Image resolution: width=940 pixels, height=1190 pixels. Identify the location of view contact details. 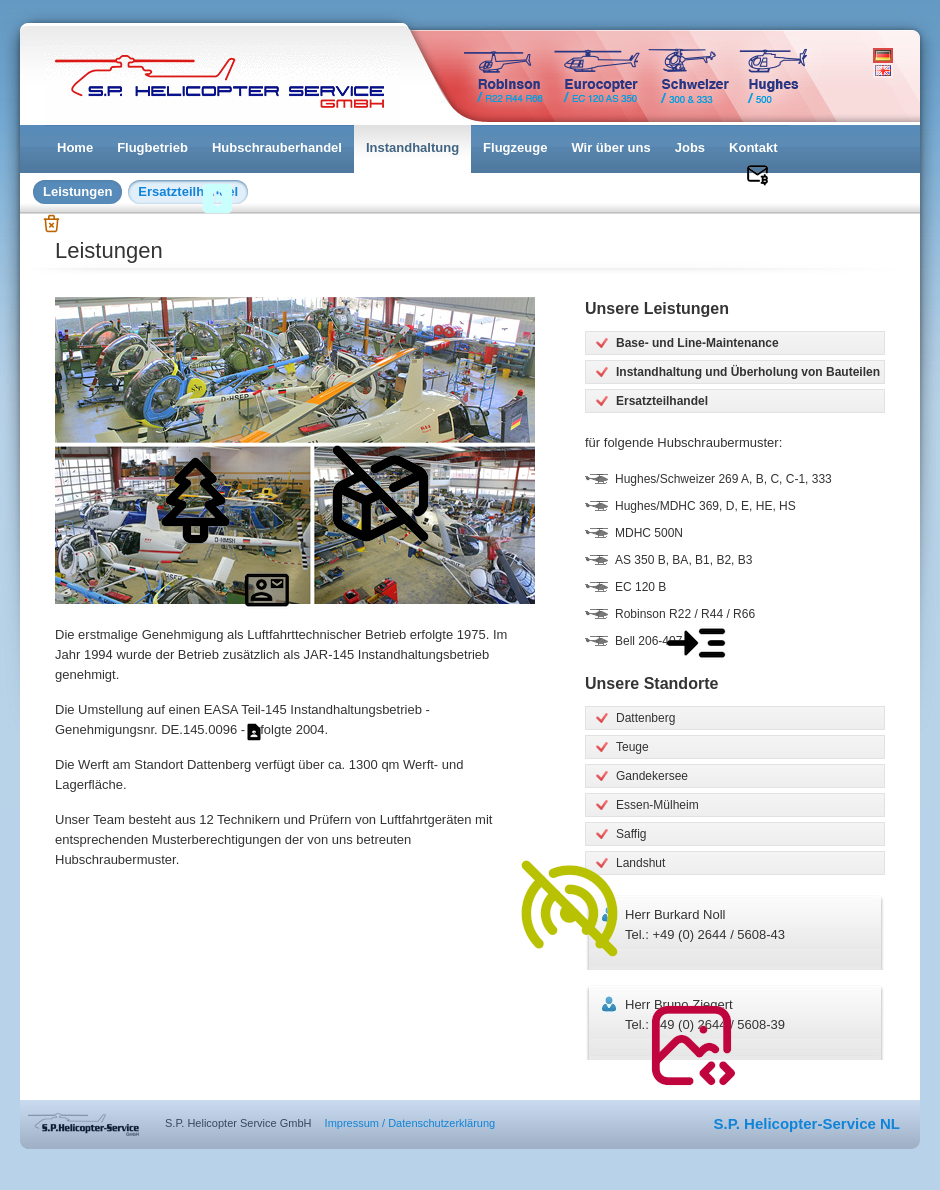
(254, 732).